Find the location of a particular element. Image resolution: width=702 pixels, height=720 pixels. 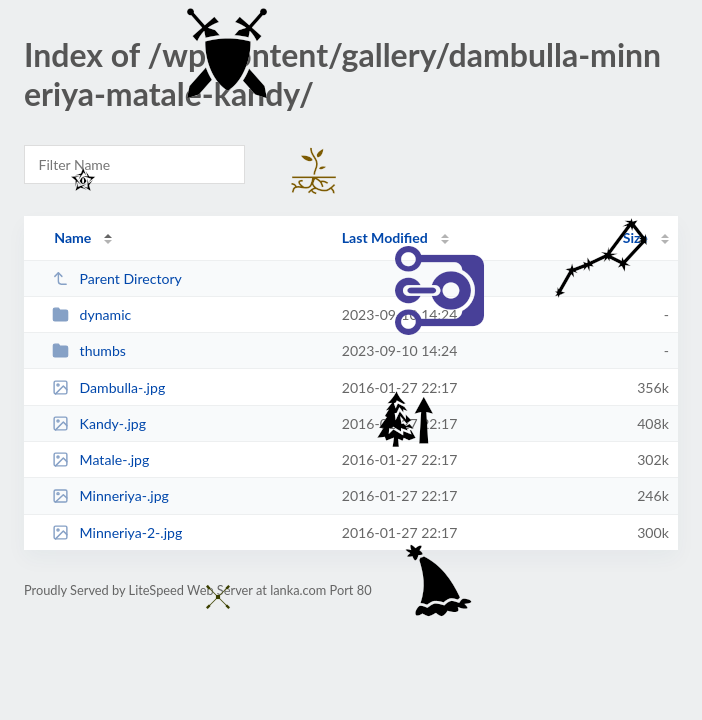

holiday or christmas-themed content is located at coordinates (438, 580).